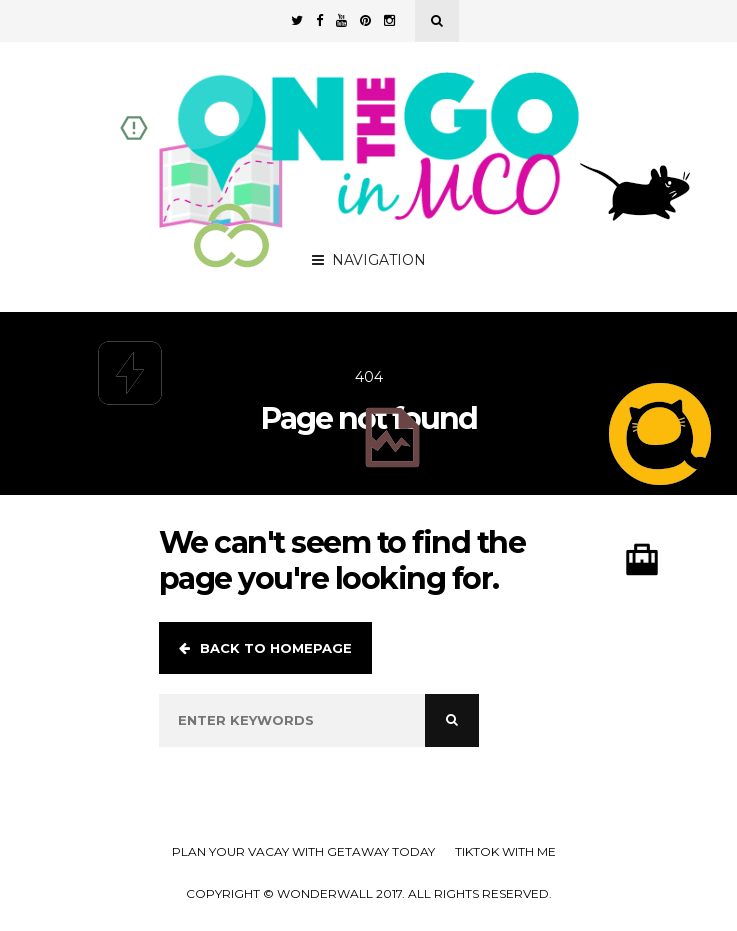 Image resolution: width=737 pixels, height=931 pixels. What do you see at coordinates (134, 128) in the screenshot?
I see `mark message as spam` at bounding box center [134, 128].